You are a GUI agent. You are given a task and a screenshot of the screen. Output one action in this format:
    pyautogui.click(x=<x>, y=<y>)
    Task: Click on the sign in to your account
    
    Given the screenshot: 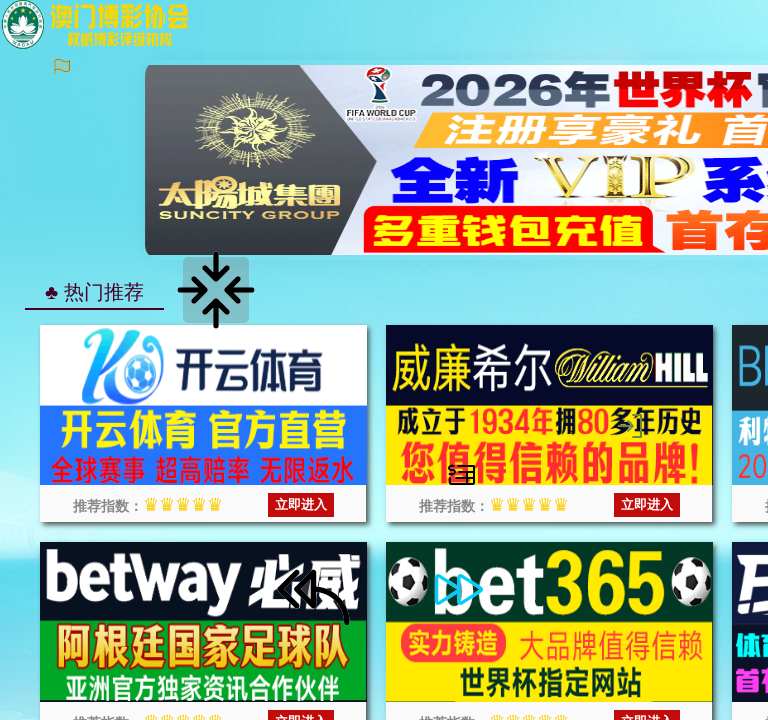 What is the action you would take?
    pyautogui.click(x=632, y=426)
    